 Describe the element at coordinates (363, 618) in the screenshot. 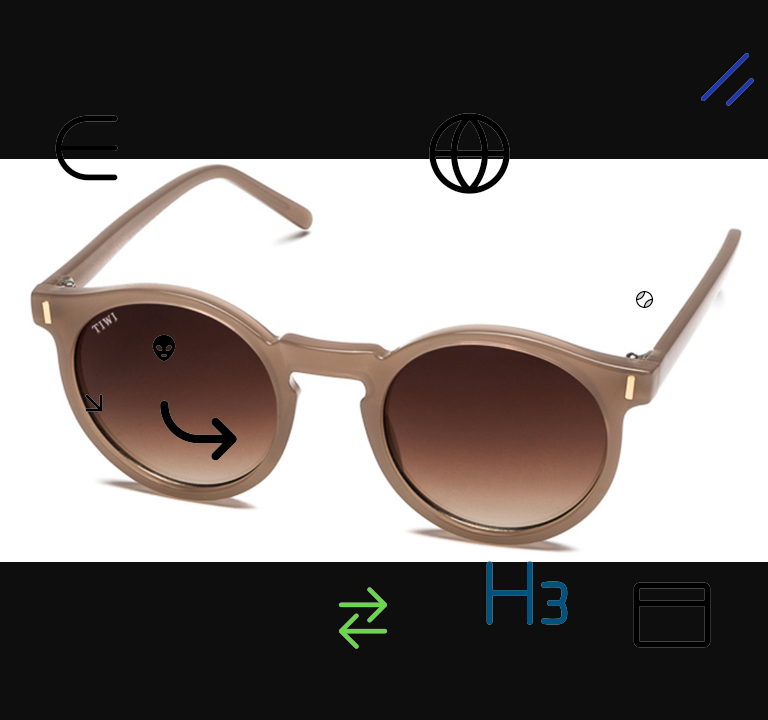

I see `swap or exchange items` at that location.